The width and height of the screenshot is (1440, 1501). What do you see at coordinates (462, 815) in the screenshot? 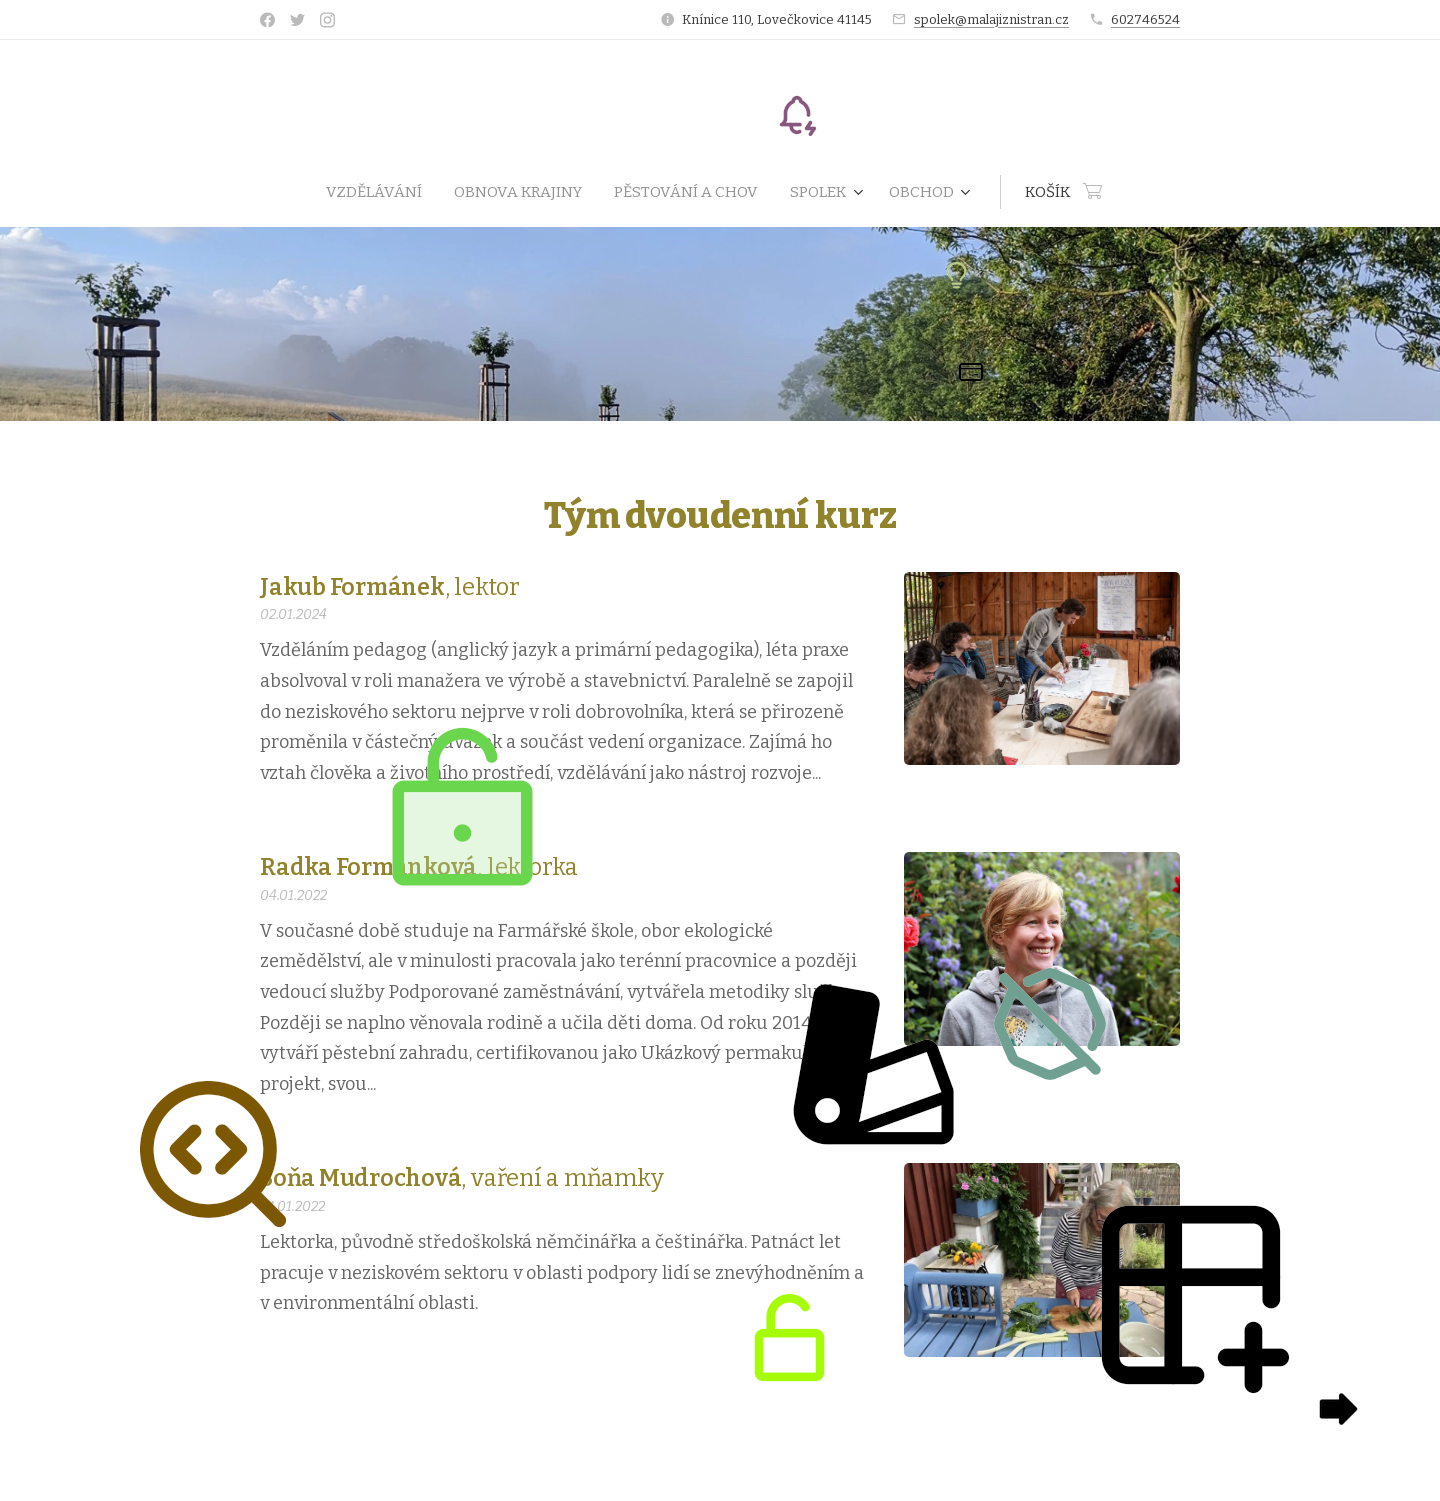
I see `unlock a protected item or feature` at bounding box center [462, 815].